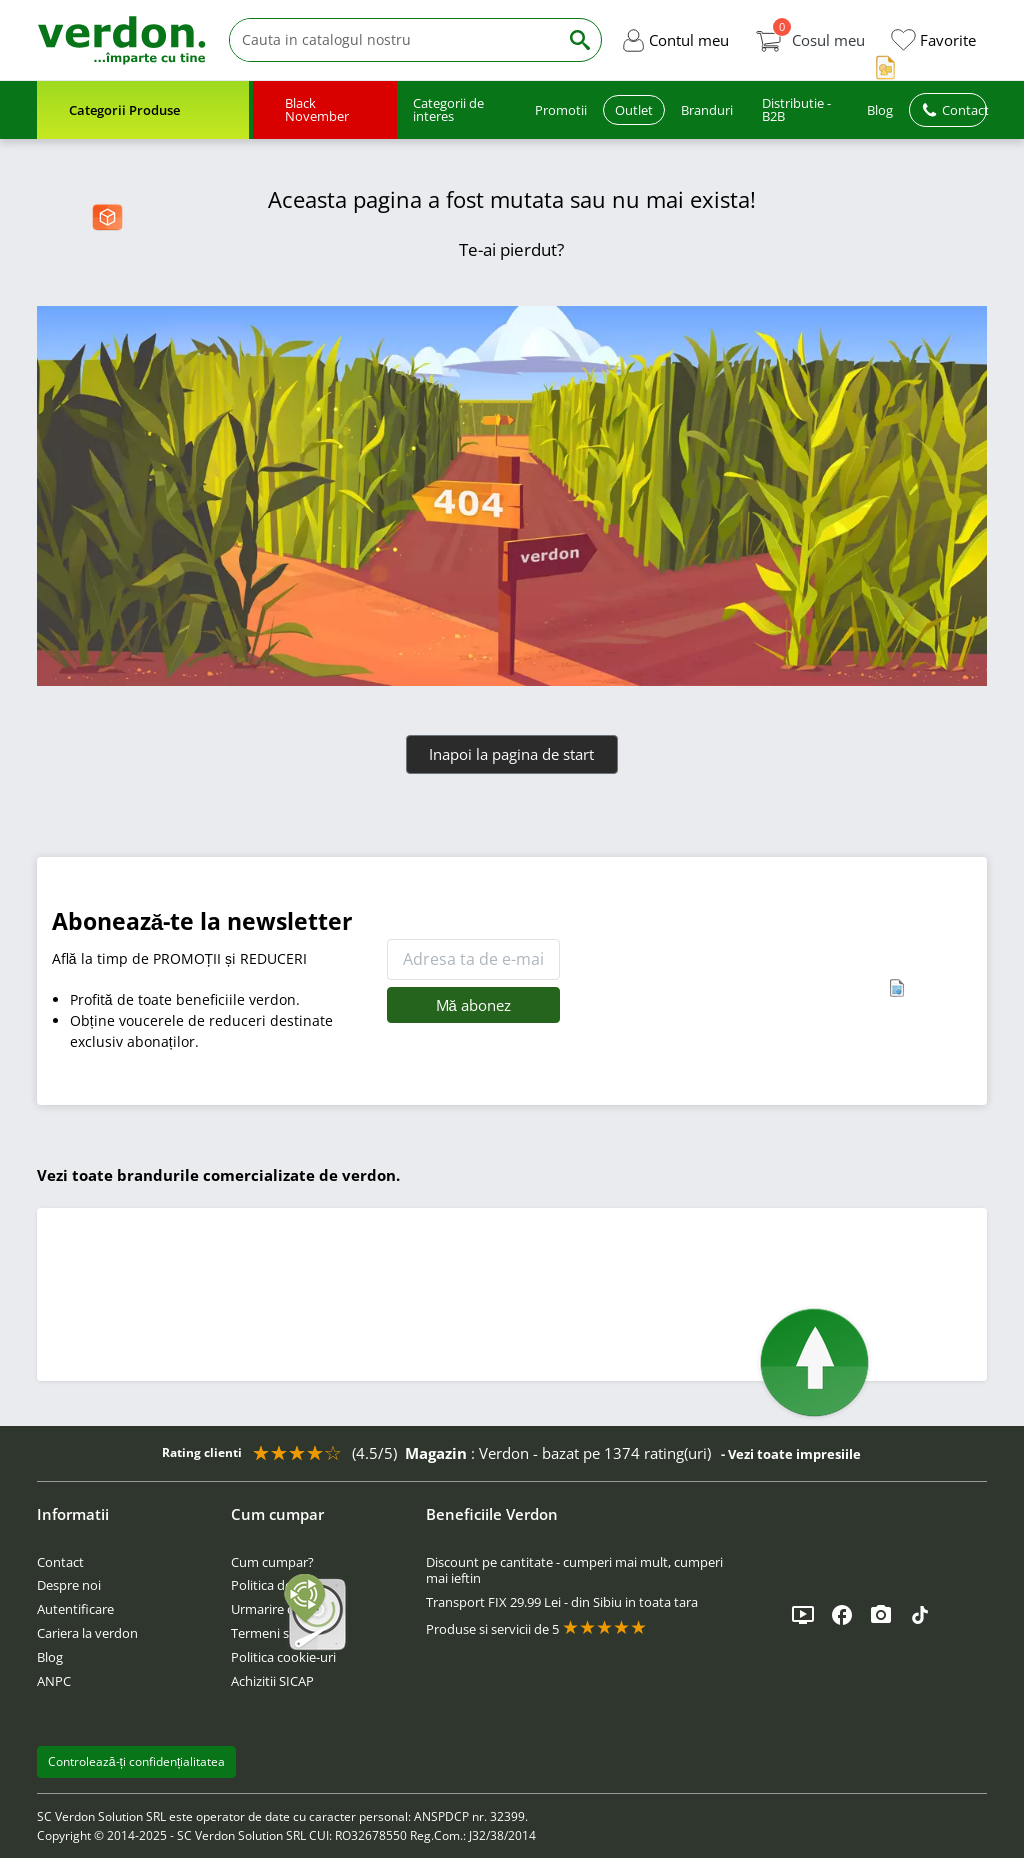 The height and width of the screenshot is (1858, 1024). I want to click on launch ubuntu installer application, so click(317, 1614).